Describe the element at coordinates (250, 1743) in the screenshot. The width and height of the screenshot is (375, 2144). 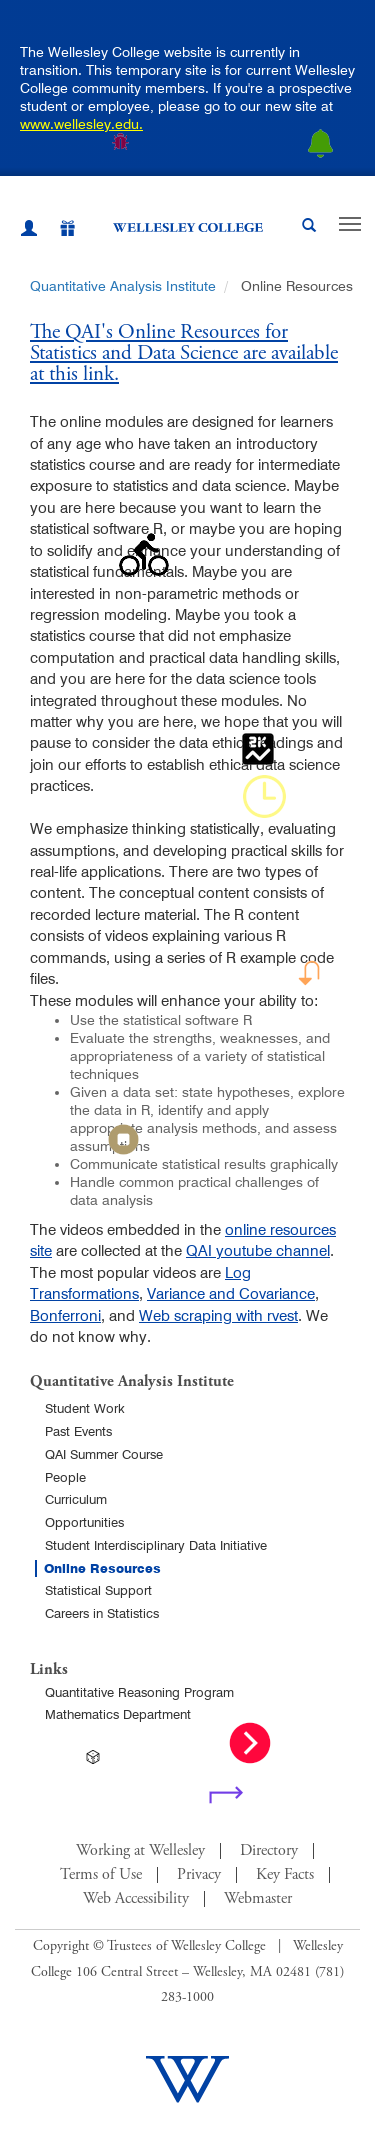
I see `go to the next item or page` at that location.